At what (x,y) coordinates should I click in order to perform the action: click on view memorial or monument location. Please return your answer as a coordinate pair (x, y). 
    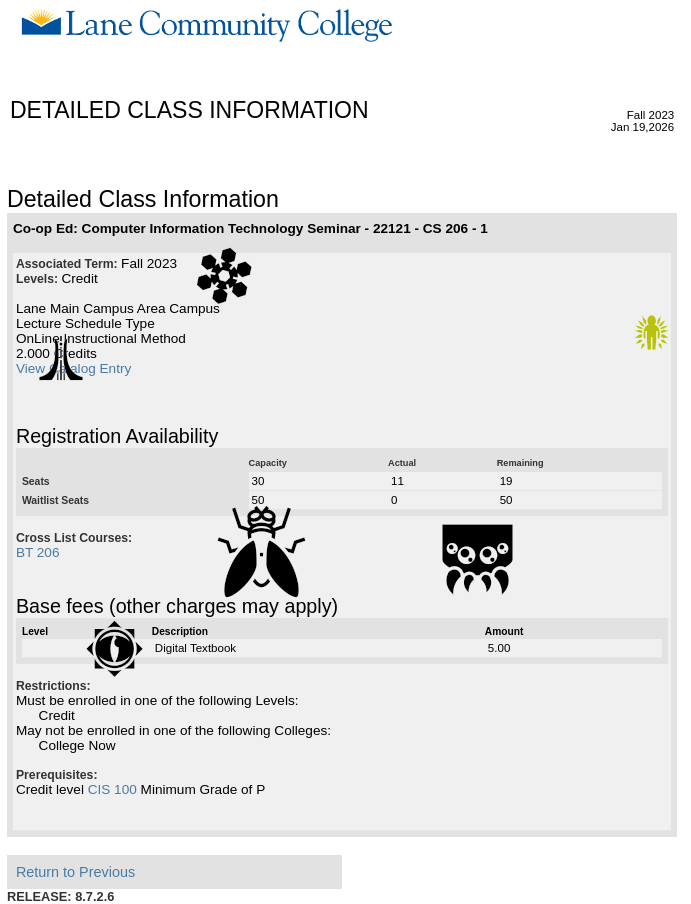
    Looking at the image, I should click on (61, 358).